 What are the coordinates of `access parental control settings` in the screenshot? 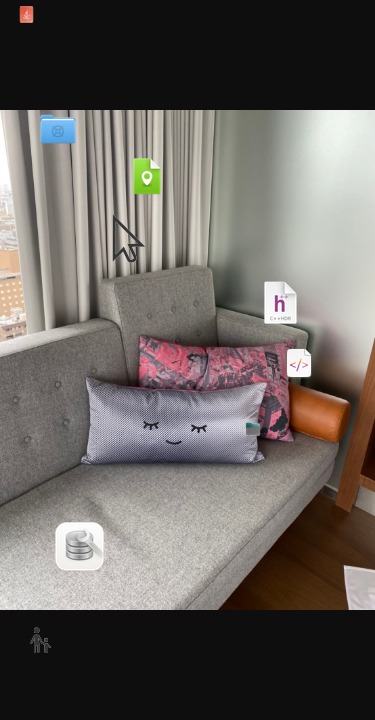 It's located at (41, 640).